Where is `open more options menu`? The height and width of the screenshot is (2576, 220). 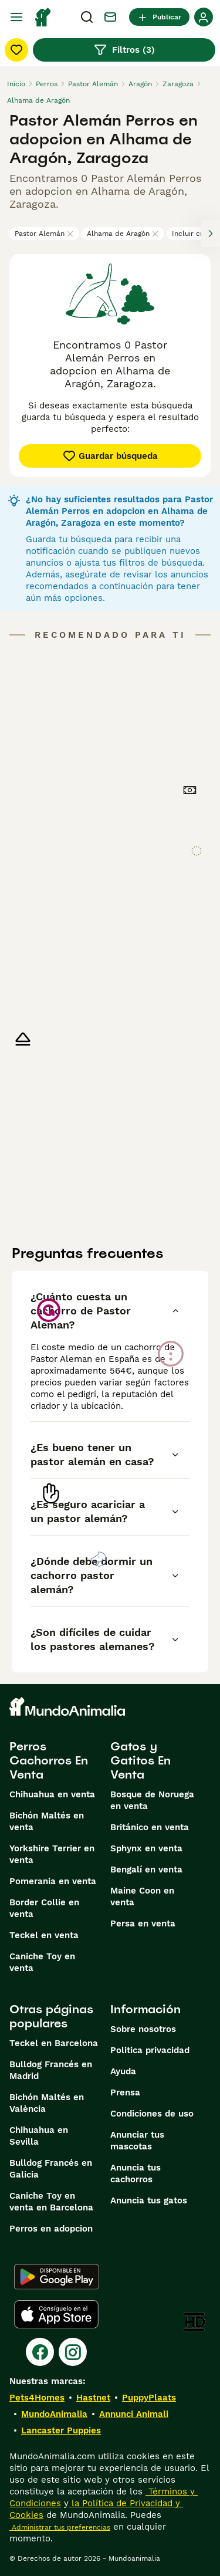 open more options menu is located at coordinates (171, 1354).